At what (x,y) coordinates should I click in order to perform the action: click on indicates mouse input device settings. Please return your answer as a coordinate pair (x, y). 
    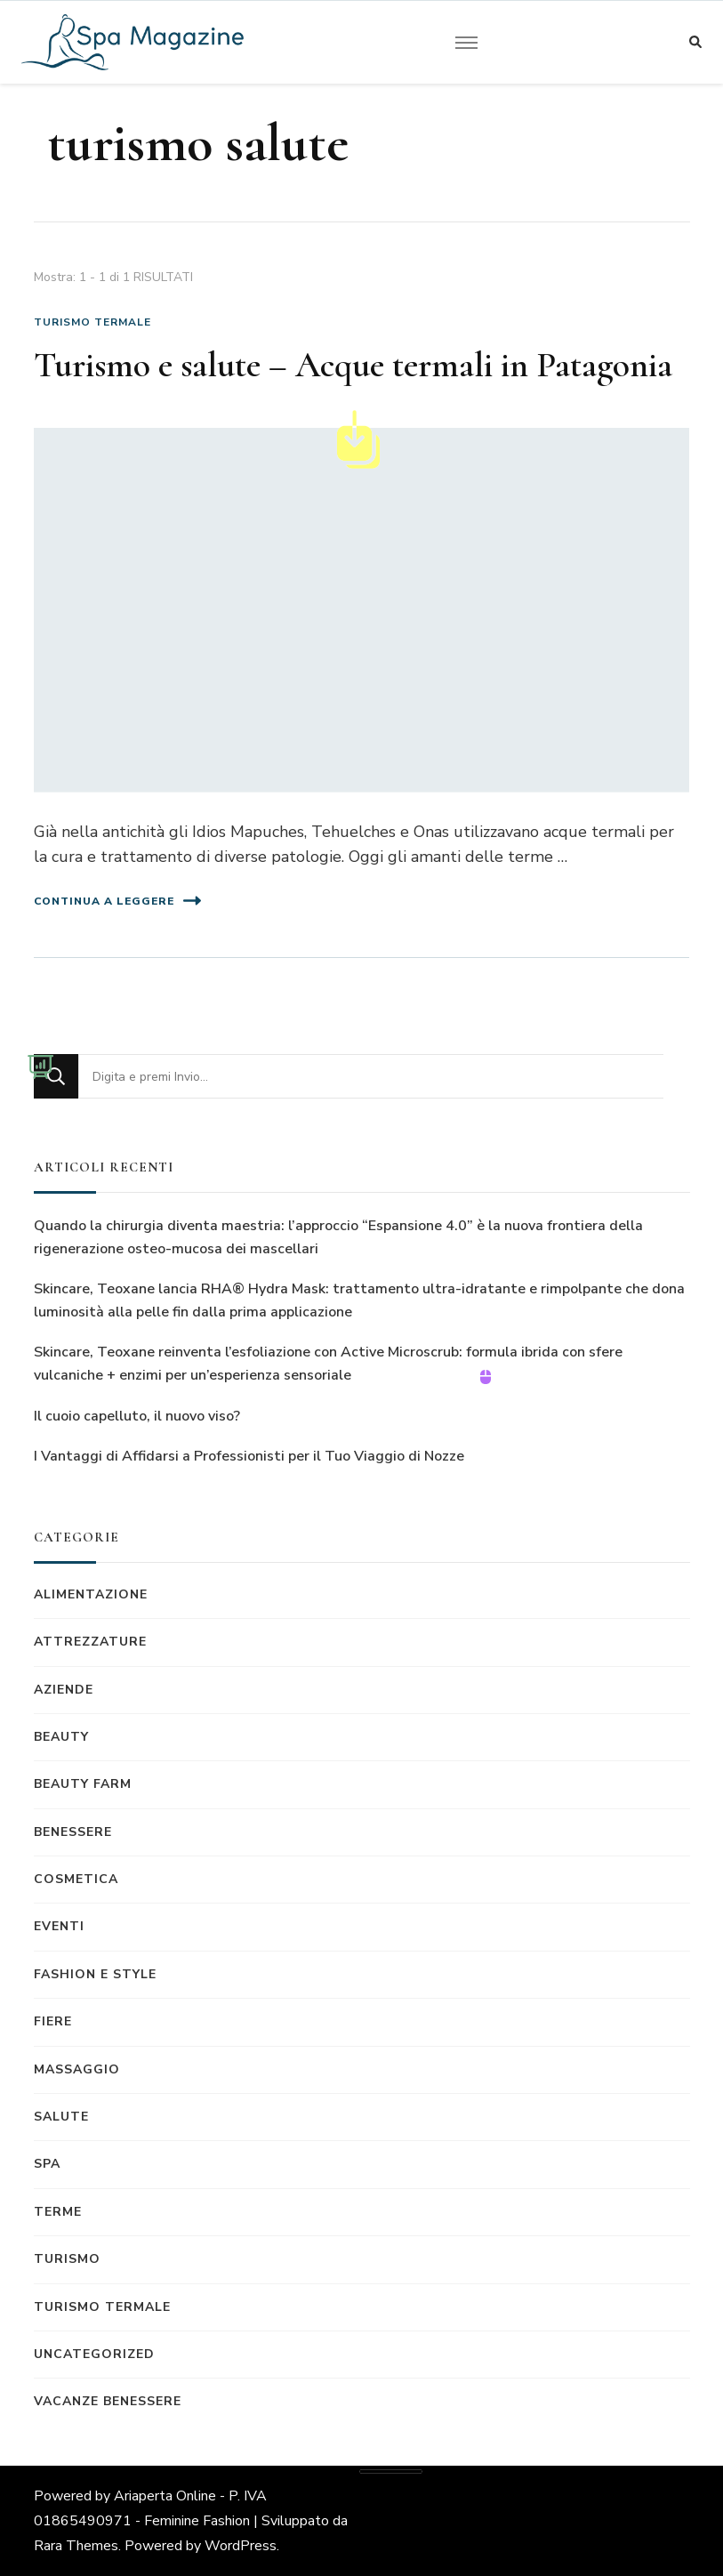
    Looking at the image, I should click on (486, 1377).